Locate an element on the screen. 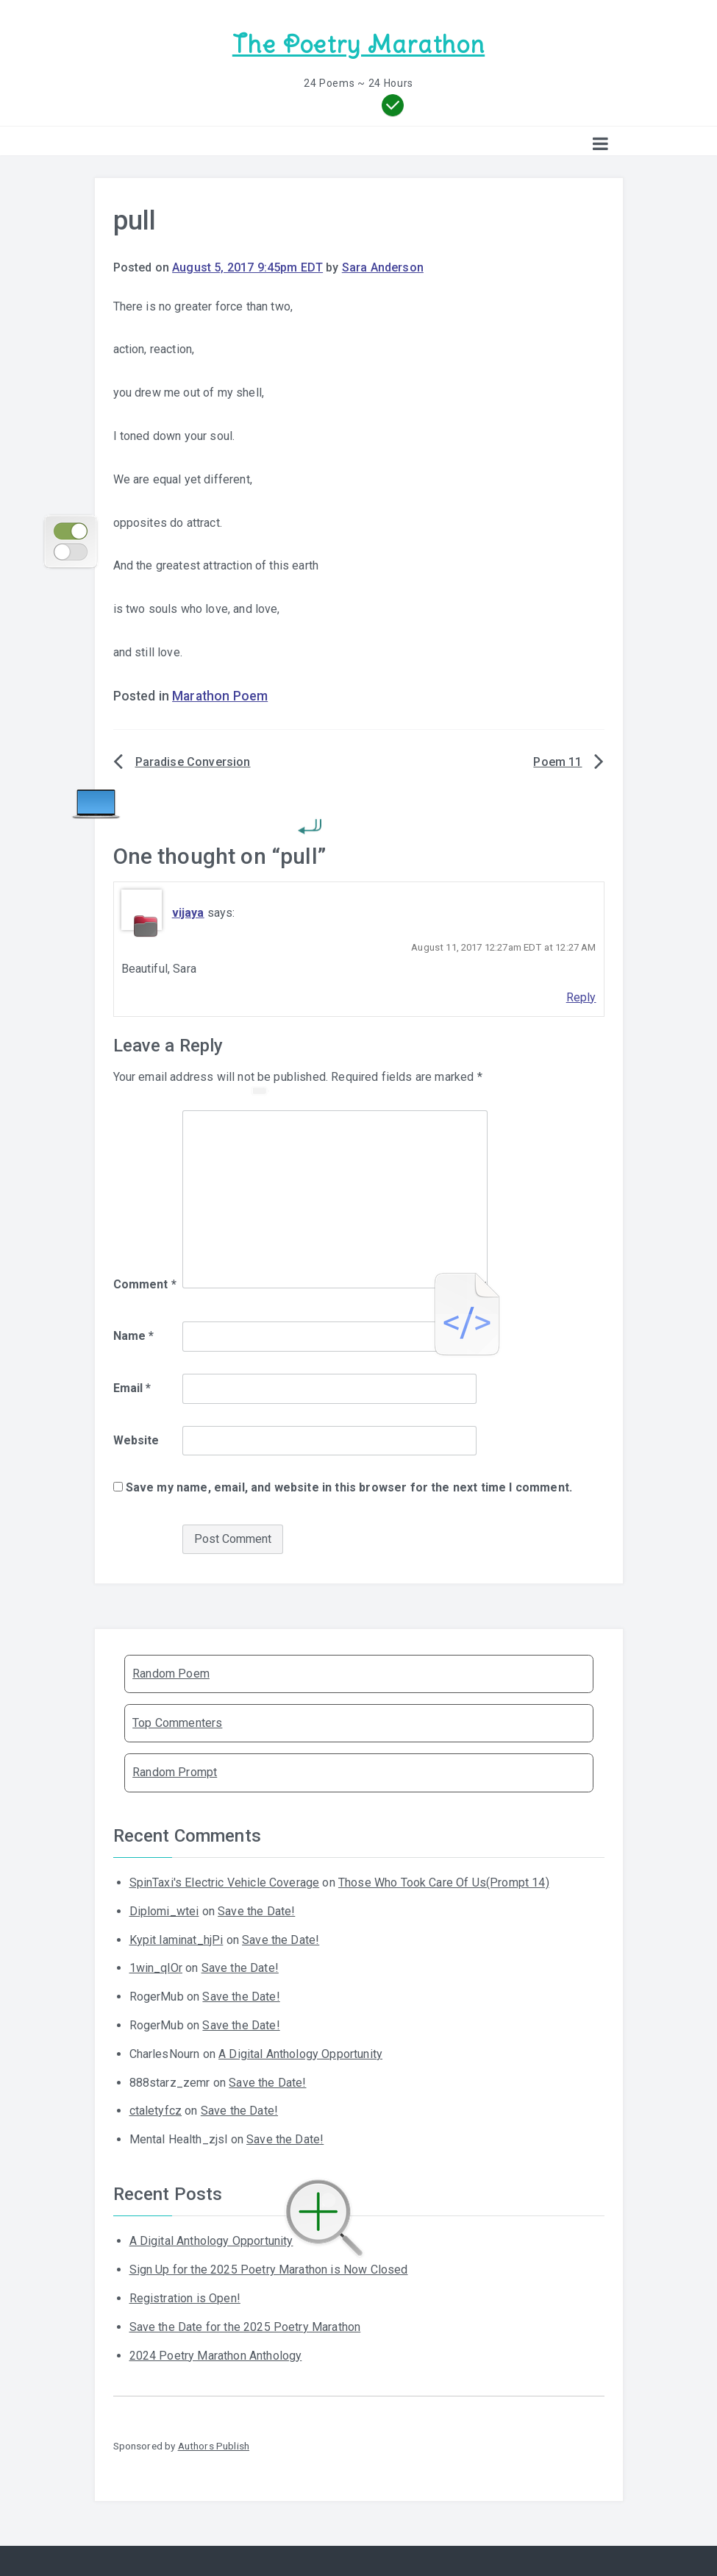  zoom in on the current view is located at coordinates (324, 2217).